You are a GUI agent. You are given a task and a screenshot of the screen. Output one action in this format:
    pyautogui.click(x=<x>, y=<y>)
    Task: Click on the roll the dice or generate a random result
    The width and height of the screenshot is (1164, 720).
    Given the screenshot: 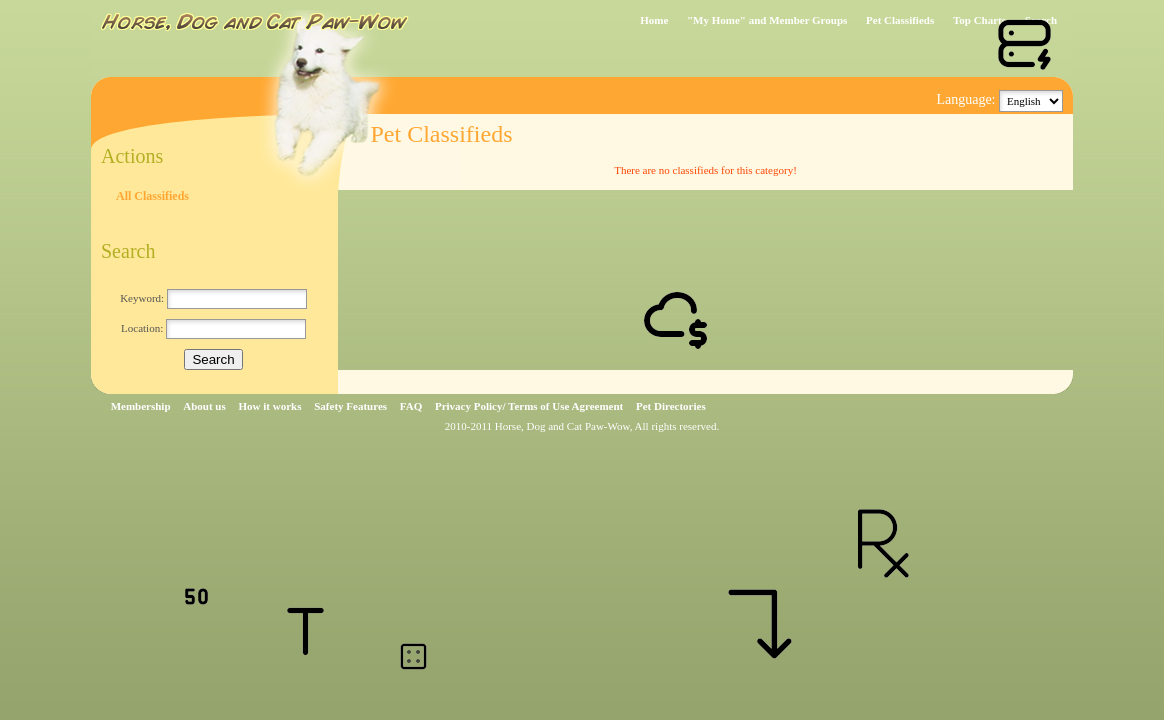 What is the action you would take?
    pyautogui.click(x=413, y=656)
    